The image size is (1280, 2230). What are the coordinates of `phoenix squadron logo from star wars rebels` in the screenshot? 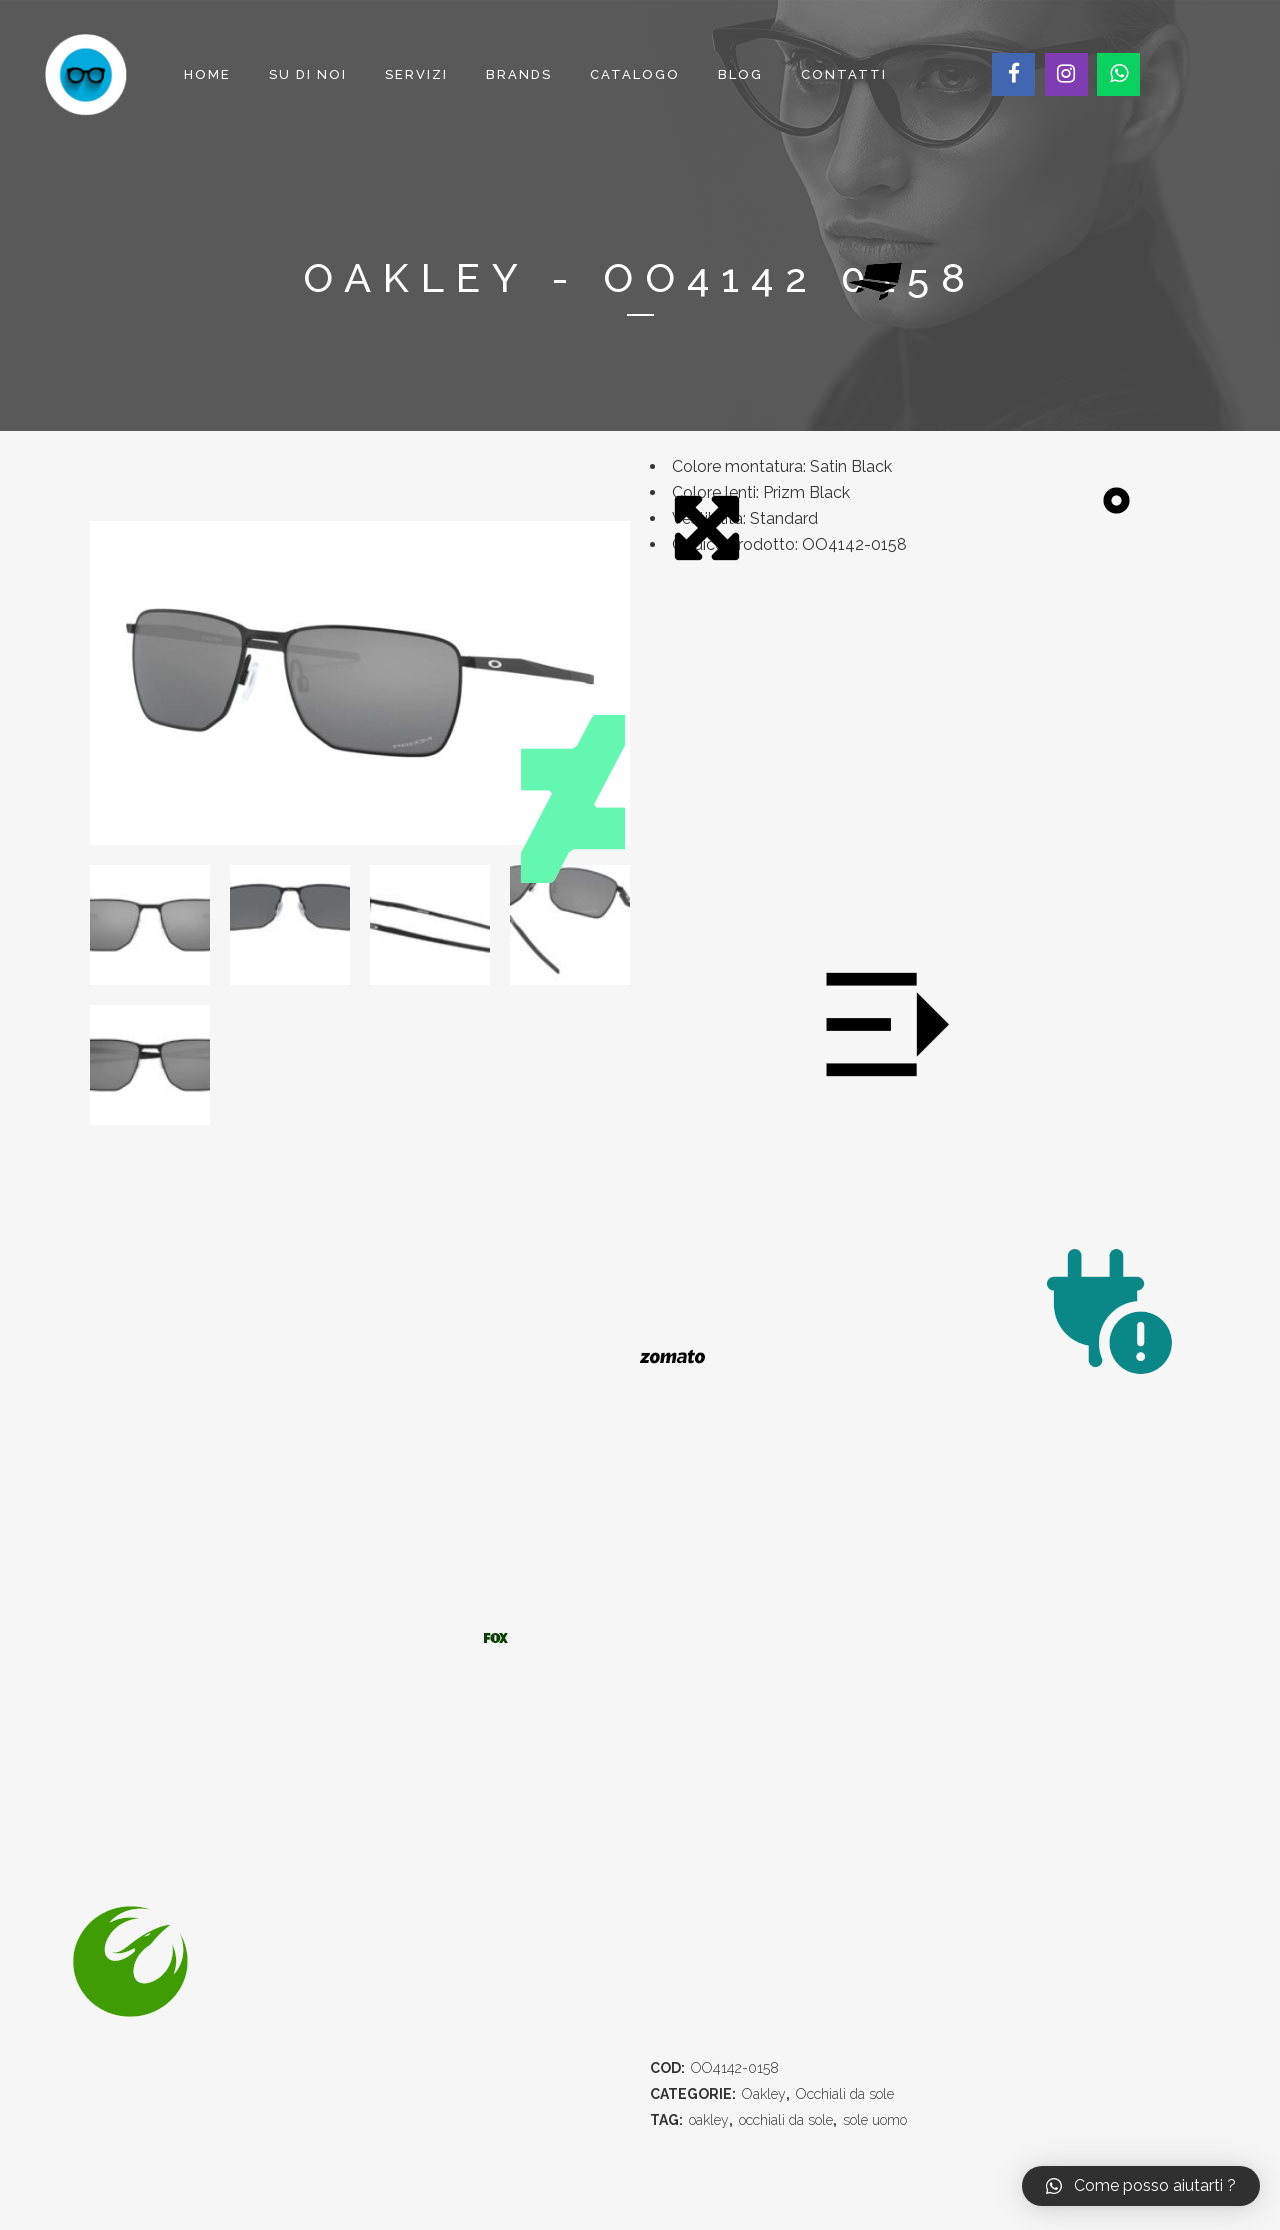 It's located at (130, 1961).